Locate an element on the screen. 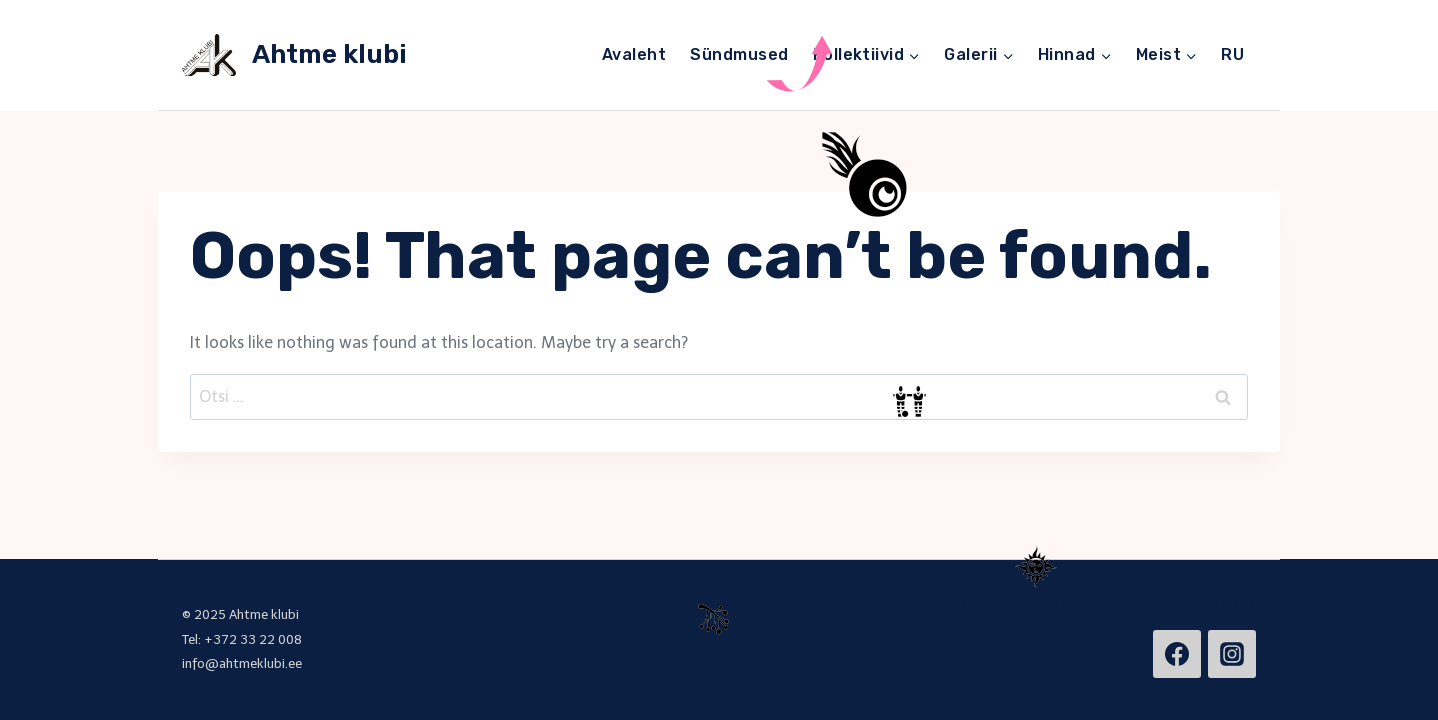 This screenshot has width=1438, height=720. indicates a status effect like curse or blindness in a game is located at coordinates (863, 174).